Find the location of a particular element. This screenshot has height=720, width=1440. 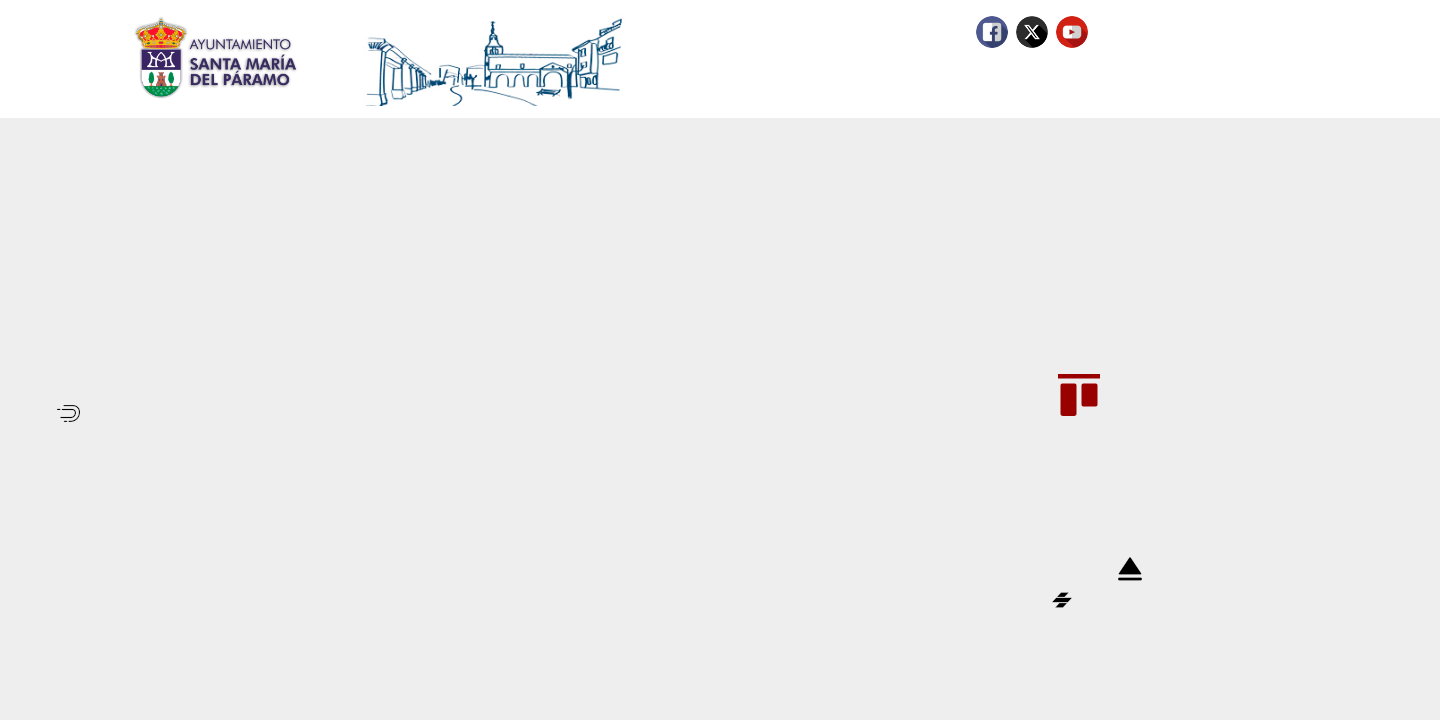

eject media or disc is located at coordinates (1130, 570).